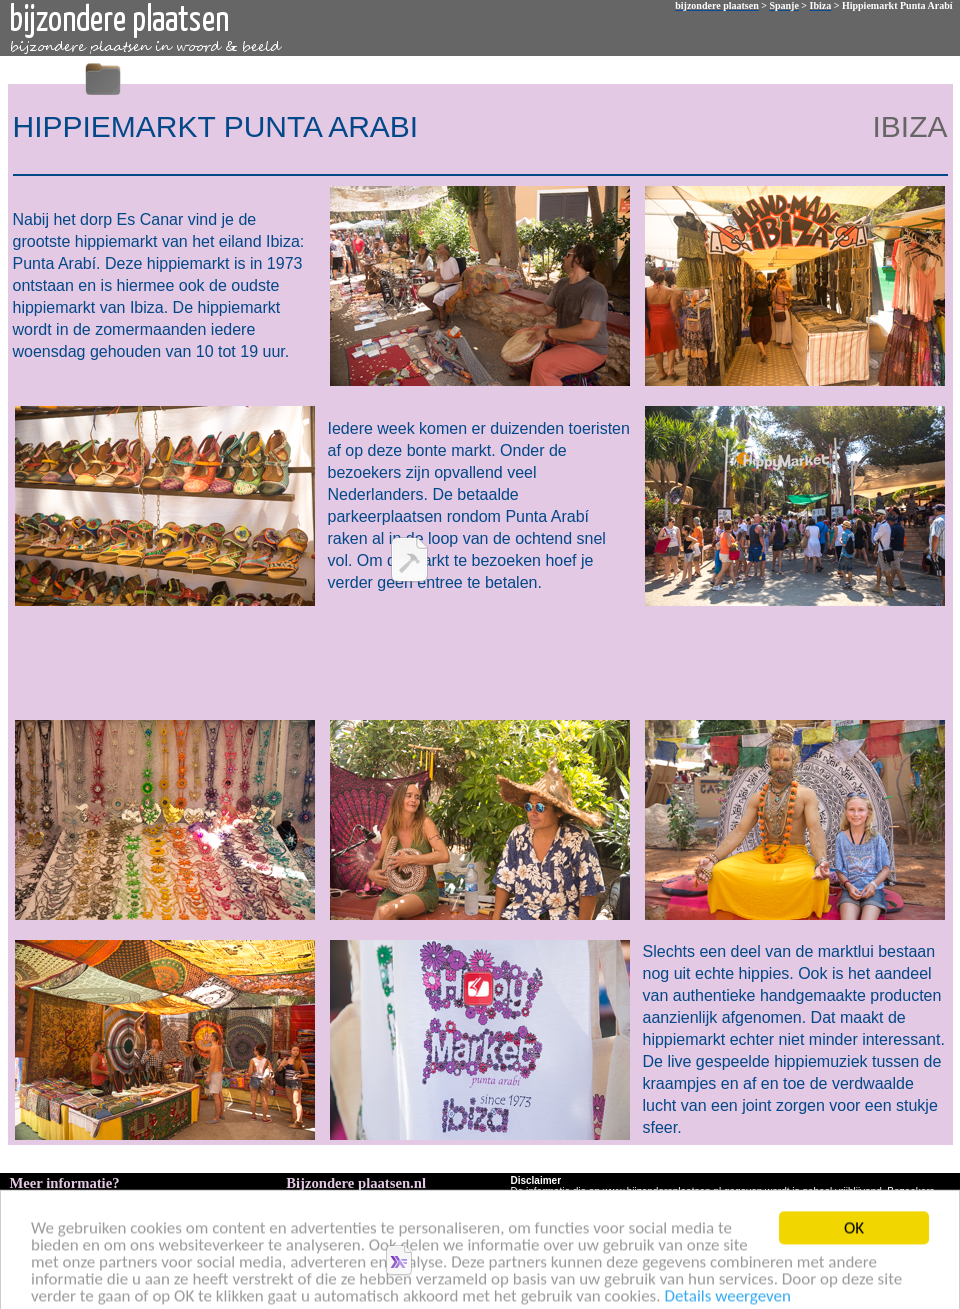 This screenshot has width=960, height=1309. What do you see at coordinates (409, 559) in the screenshot?
I see `makefile document used for build automation` at bounding box center [409, 559].